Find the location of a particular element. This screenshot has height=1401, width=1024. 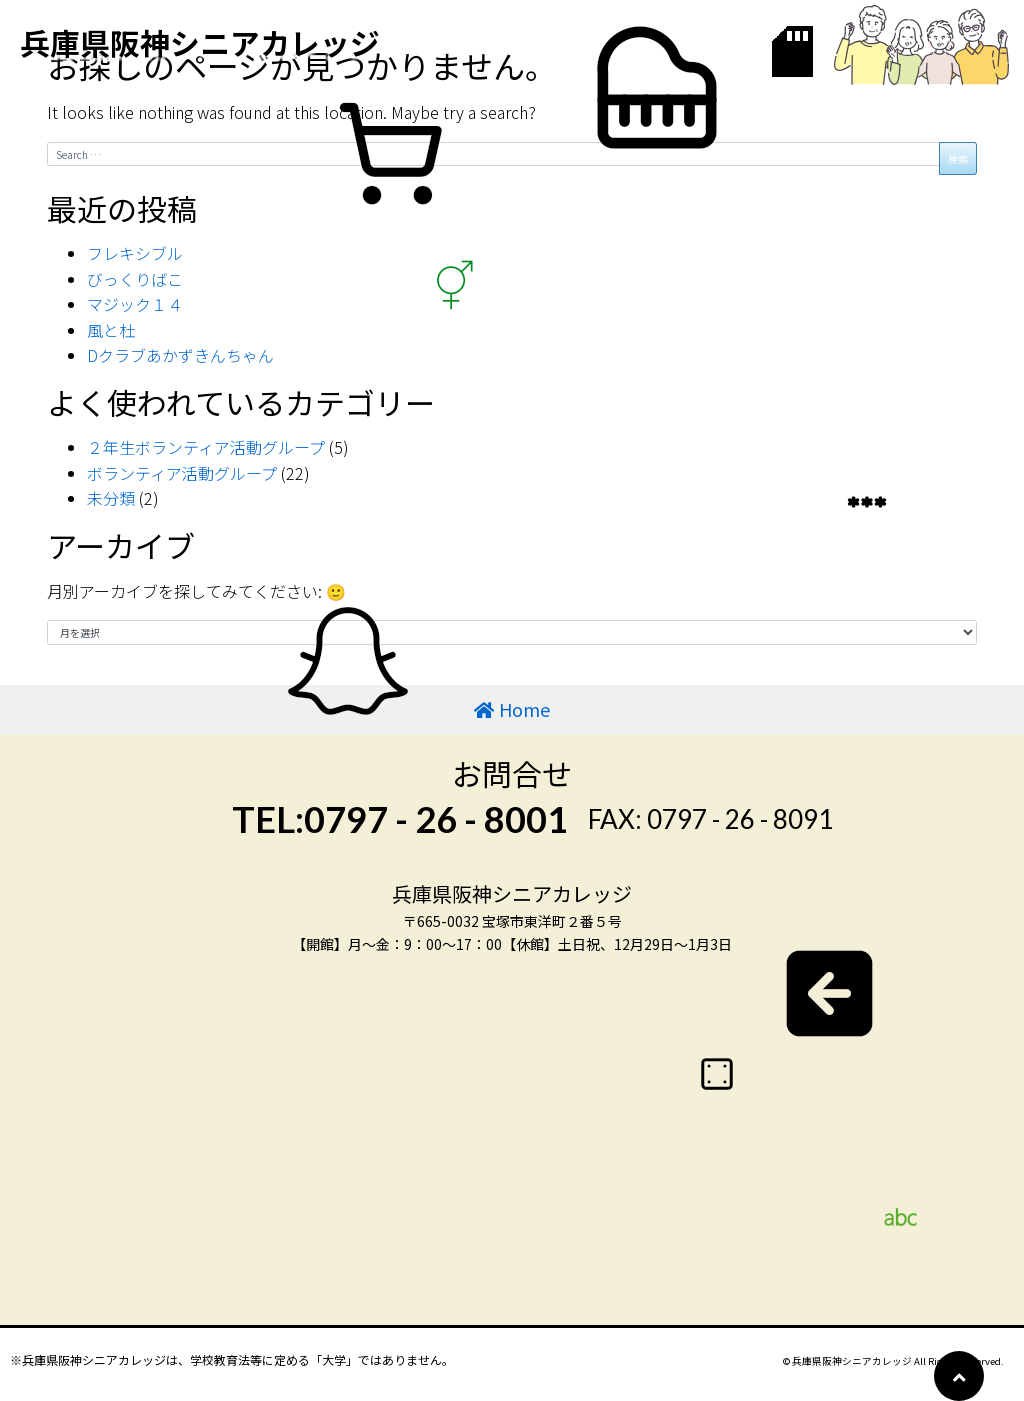

view your shopping cart is located at coordinates (390, 153).